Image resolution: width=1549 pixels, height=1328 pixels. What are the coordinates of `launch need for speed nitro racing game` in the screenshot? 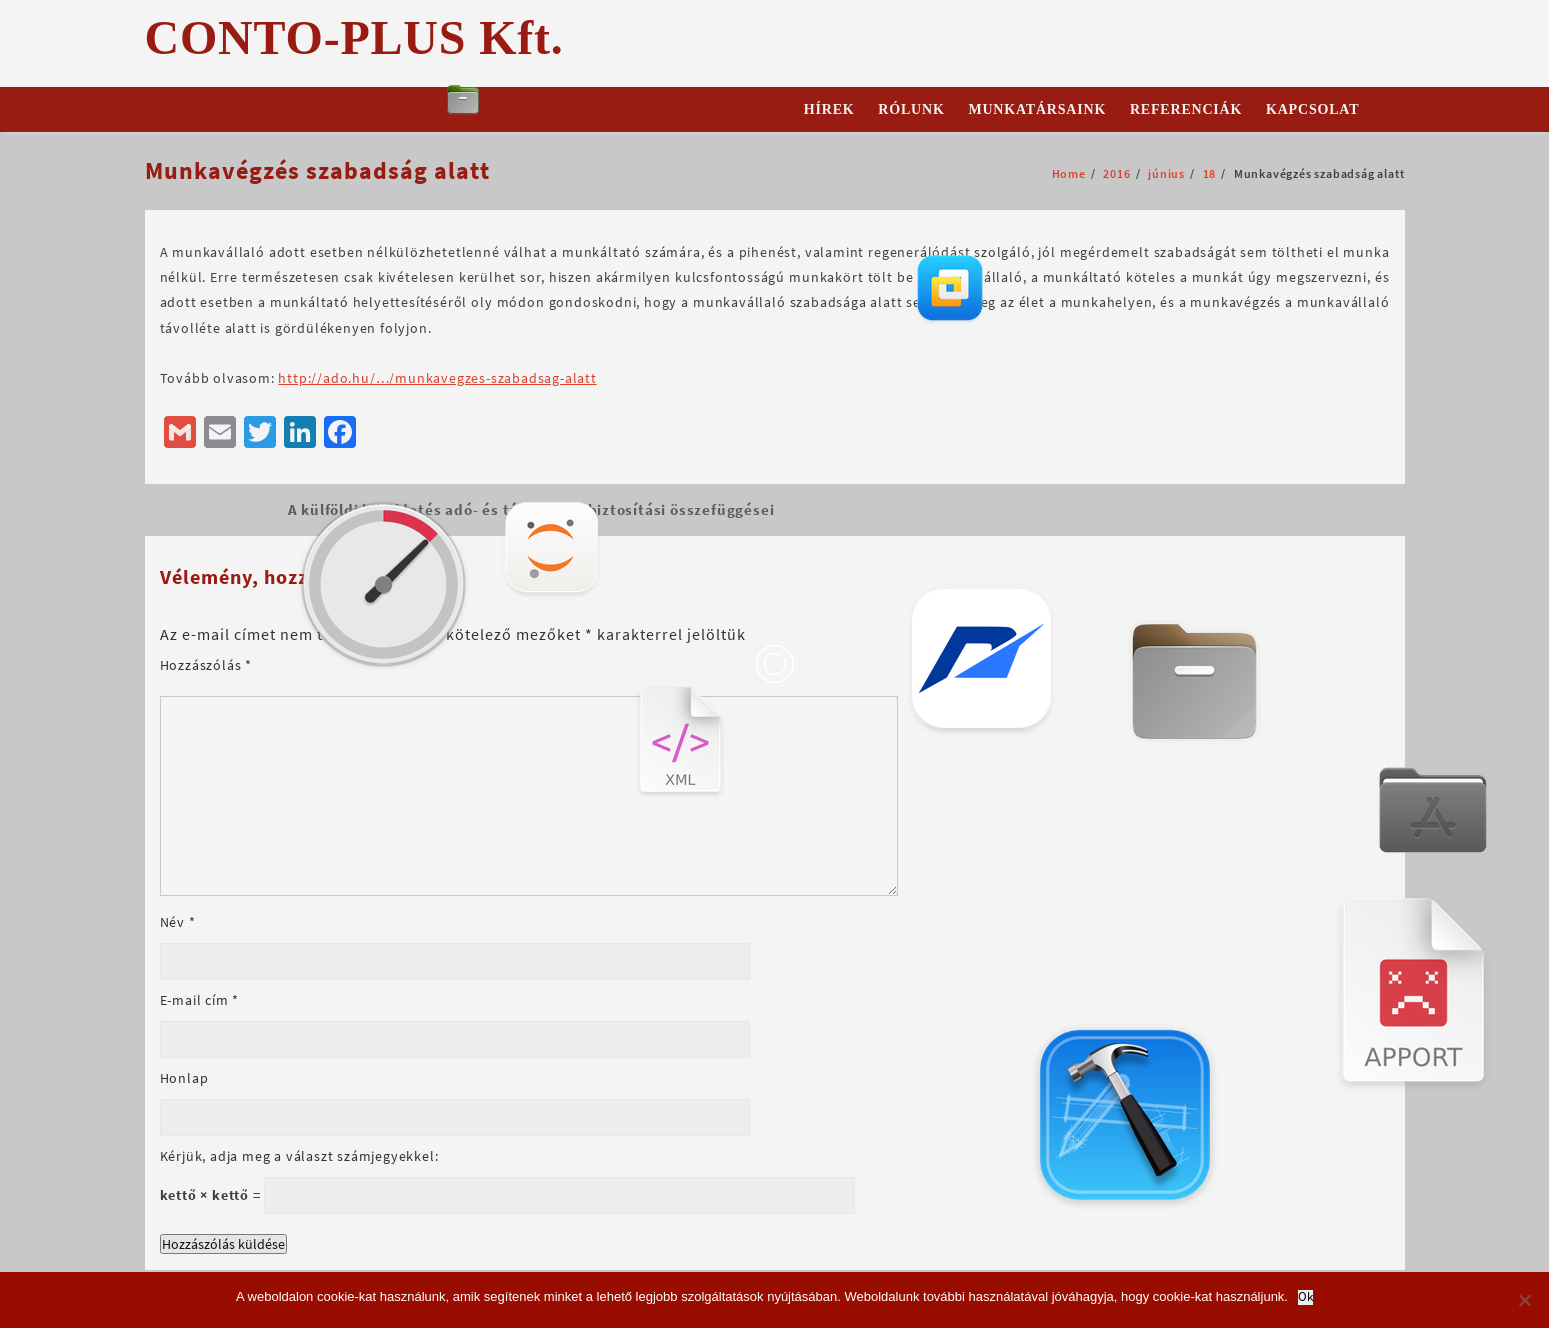 It's located at (981, 658).